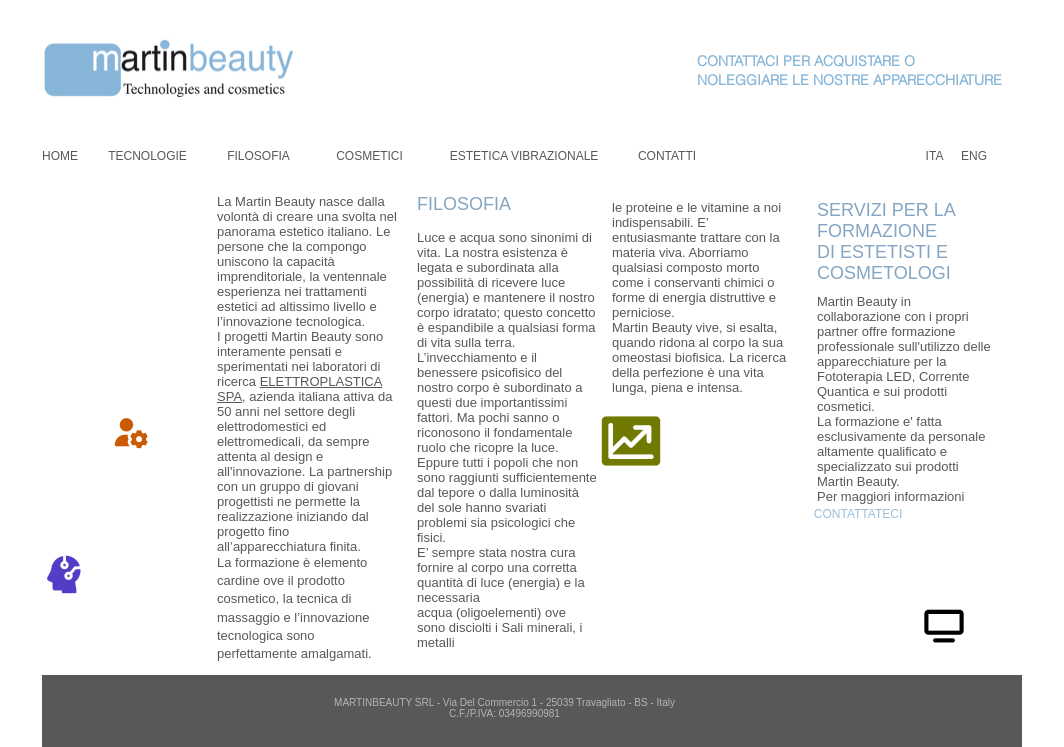 This screenshot has height=747, width=1064. I want to click on view analytics or performance metrics, so click(631, 441).